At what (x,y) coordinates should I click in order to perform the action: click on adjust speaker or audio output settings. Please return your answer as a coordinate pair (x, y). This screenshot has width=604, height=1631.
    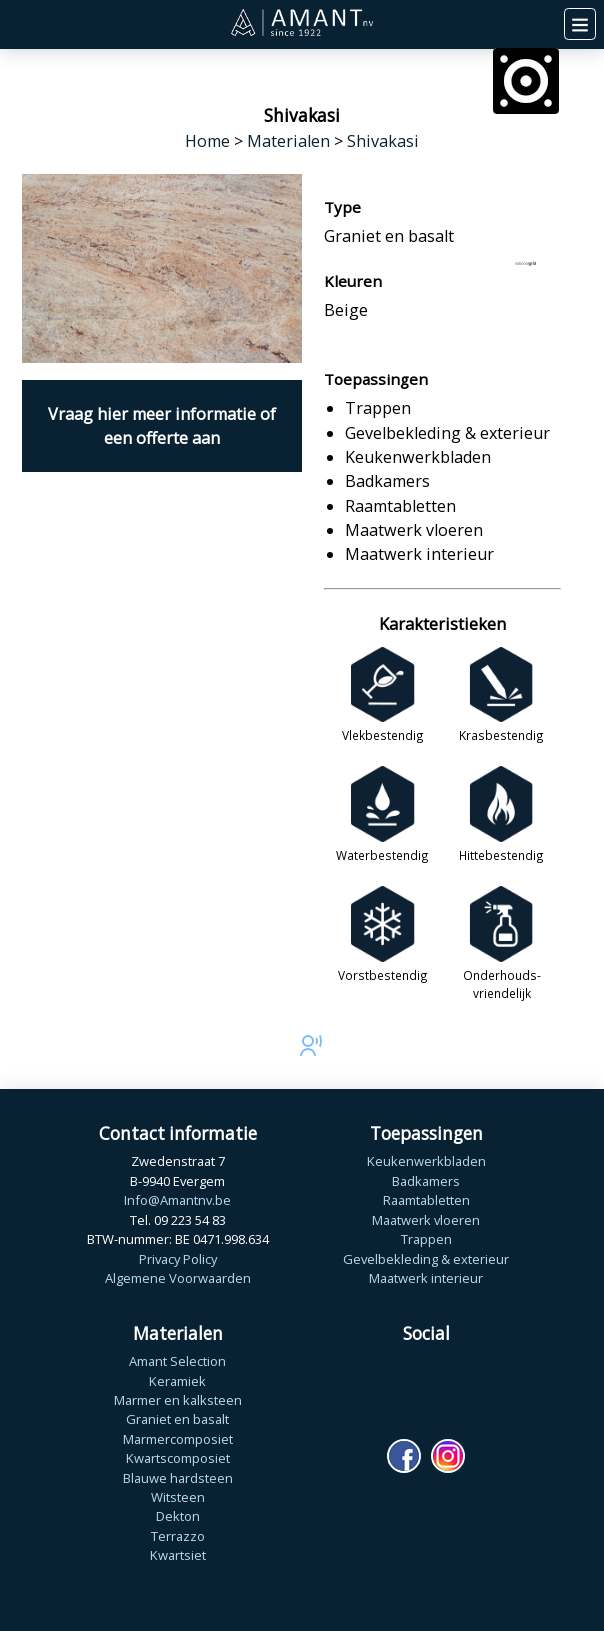
    Looking at the image, I should click on (526, 81).